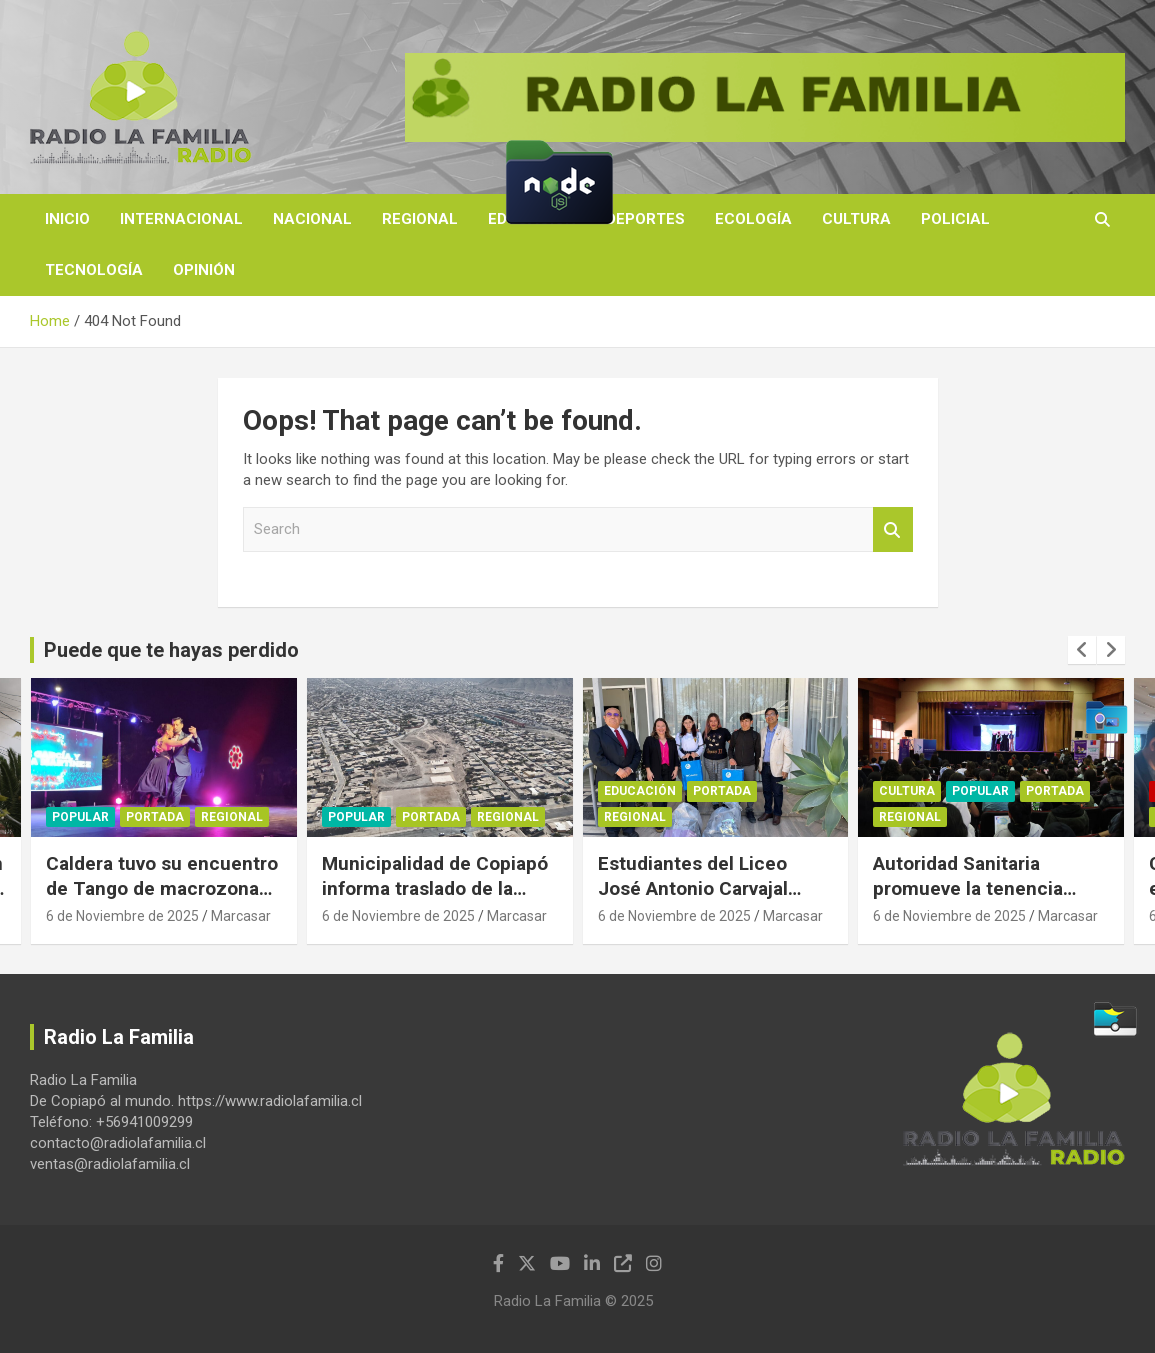  What do you see at coordinates (559, 185) in the screenshot?
I see `open folder containing node.js project files` at bounding box center [559, 185].